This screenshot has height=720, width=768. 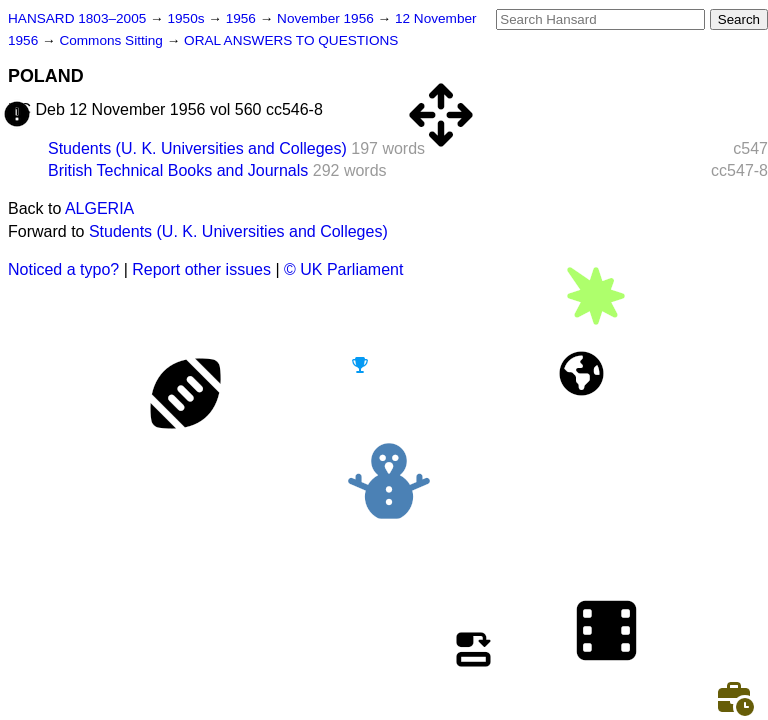 What do you see at coordinates (17, 114) in the screenshot?
I see `indicates an error or problem has occurred` at bounding box center [17, 114].